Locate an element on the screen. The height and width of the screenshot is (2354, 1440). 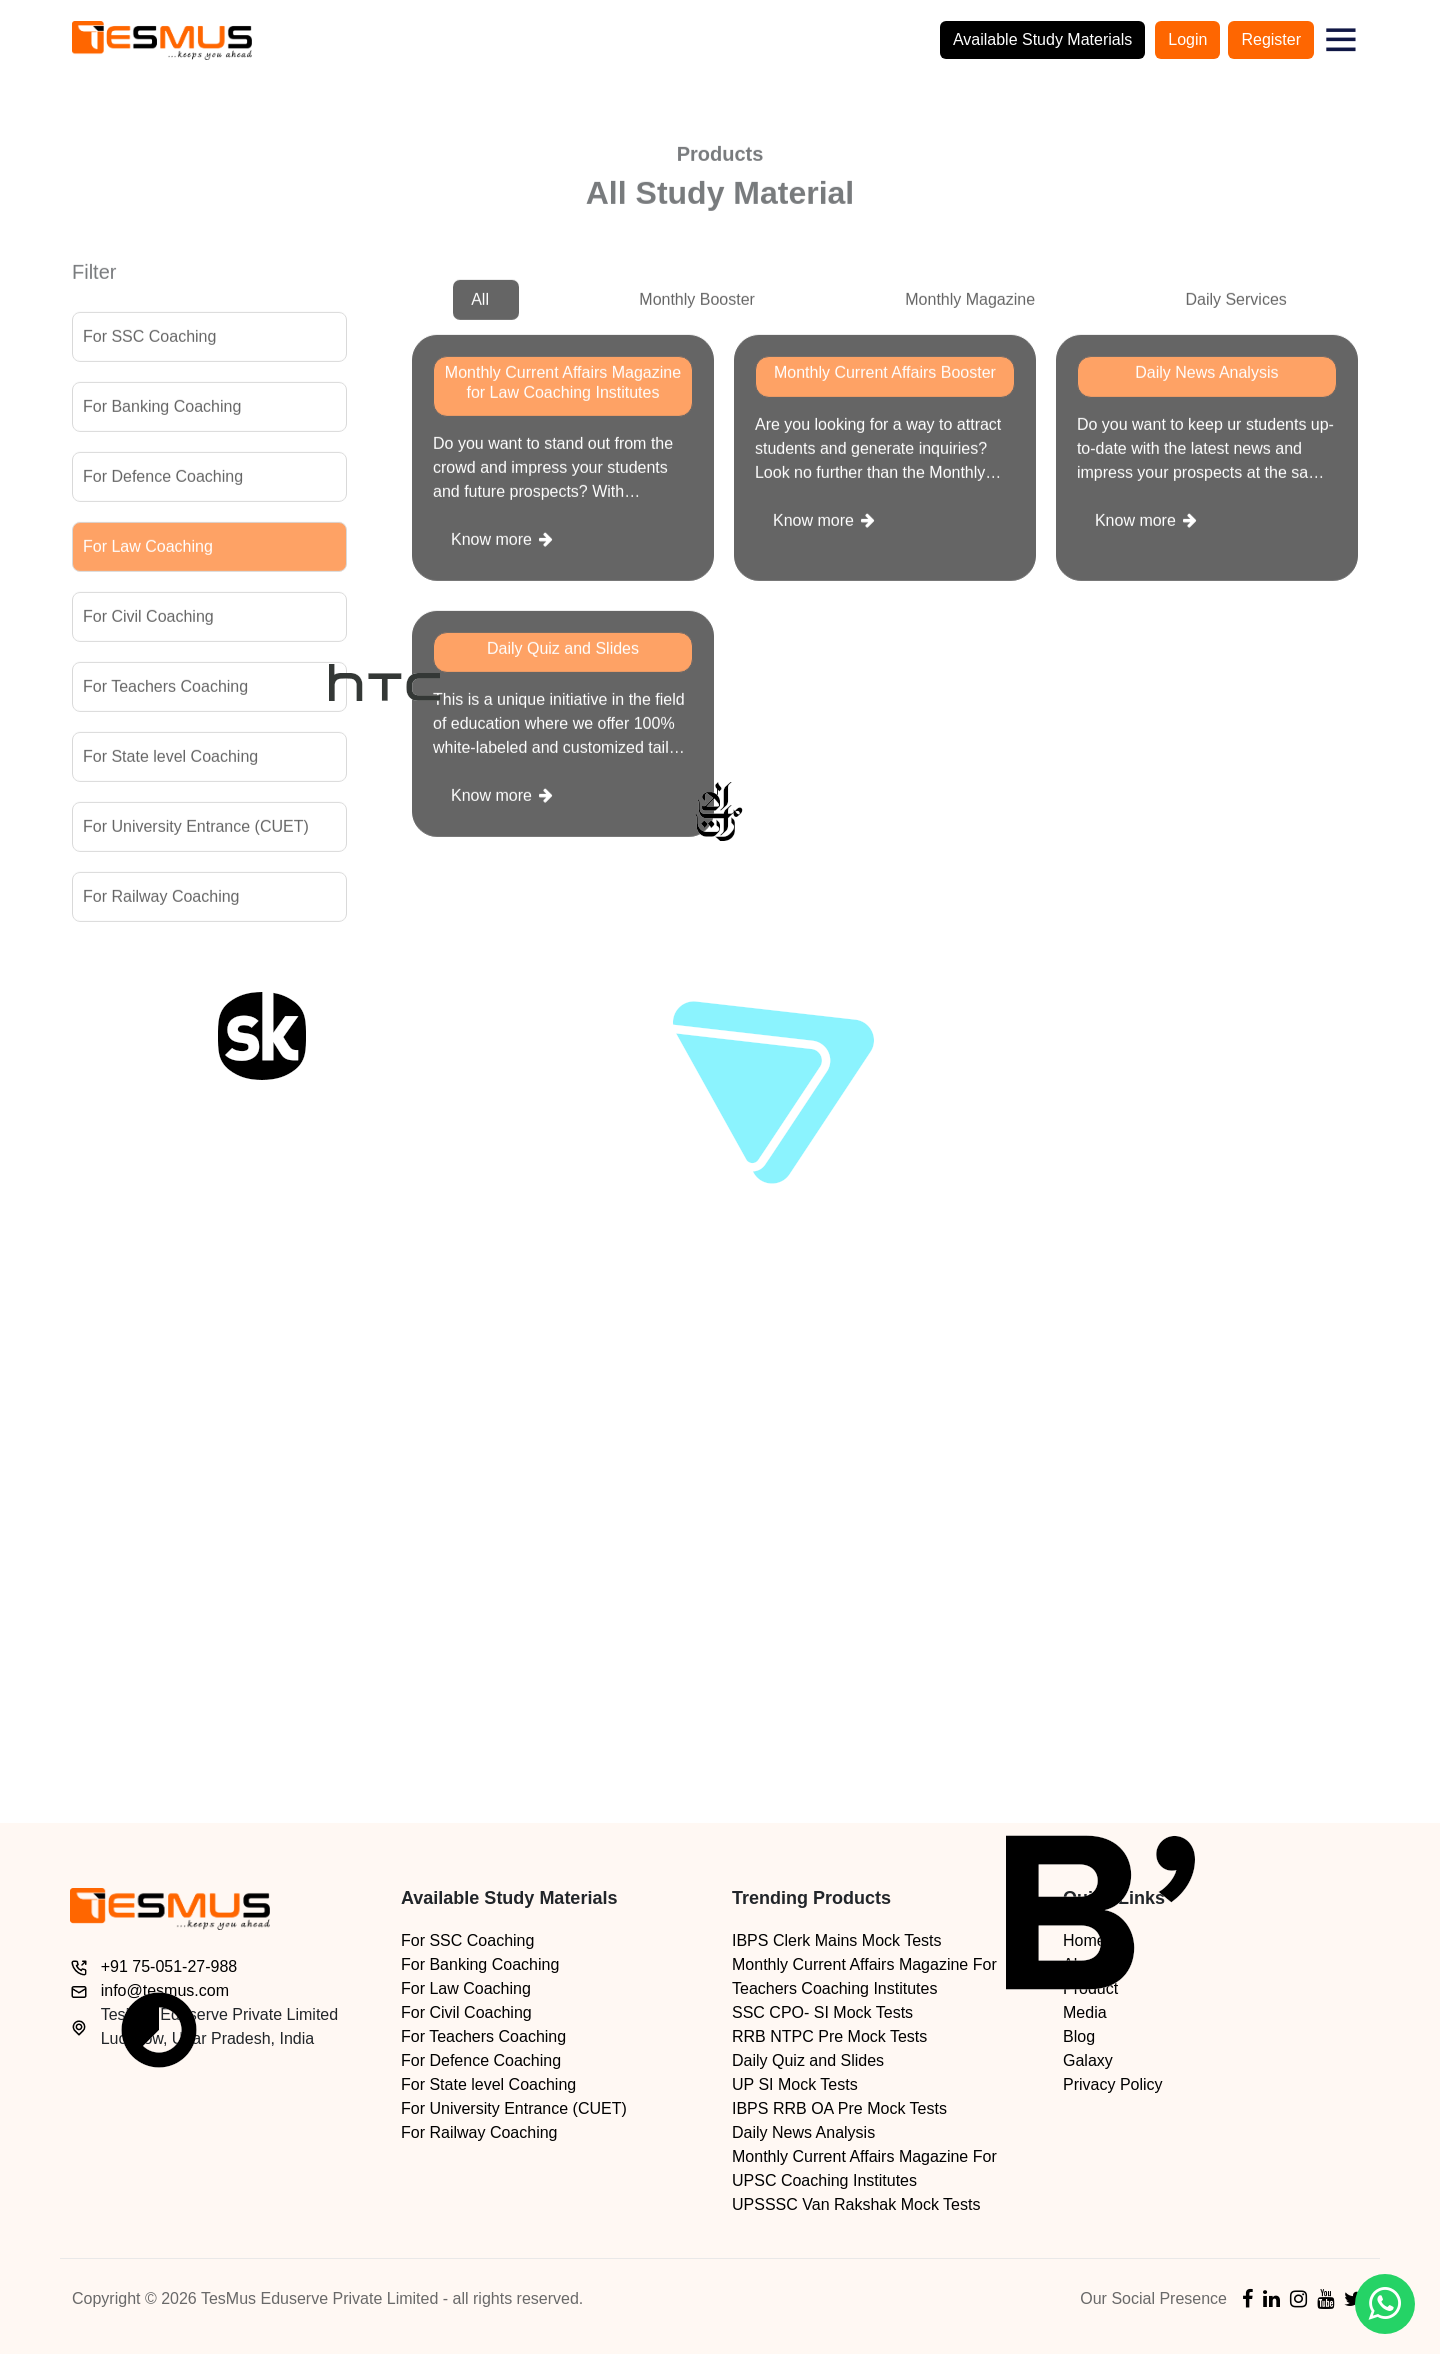
emirates airline logo is located at coordinates (718, 811).